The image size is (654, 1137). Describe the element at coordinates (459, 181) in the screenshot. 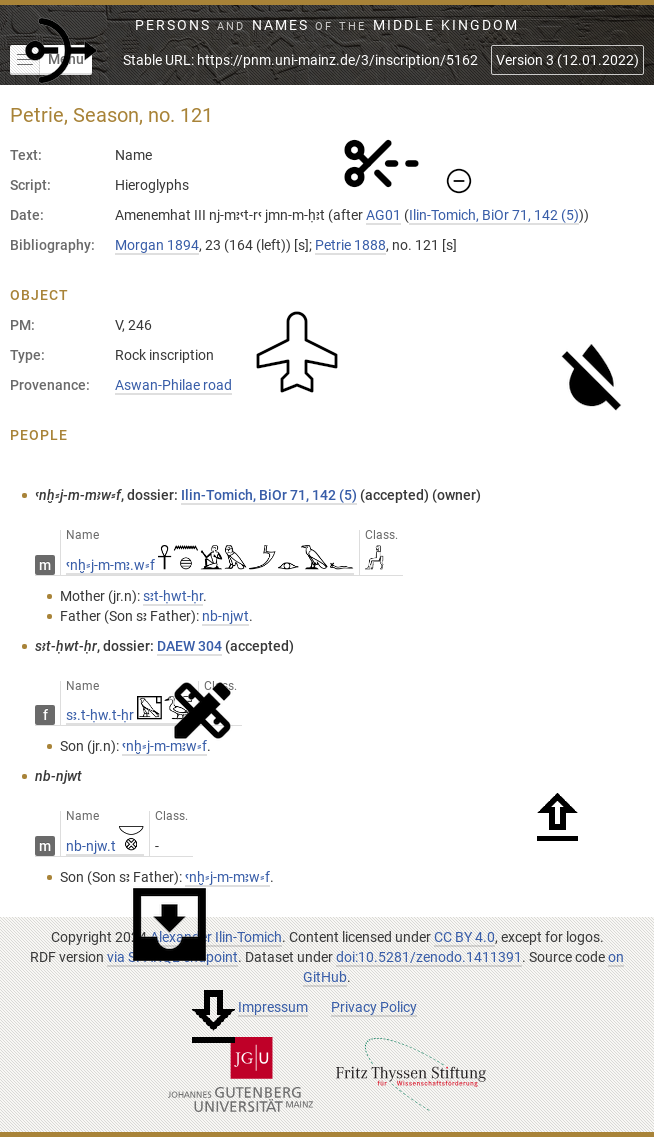

I see `remove an item from a list or cart` at that location.